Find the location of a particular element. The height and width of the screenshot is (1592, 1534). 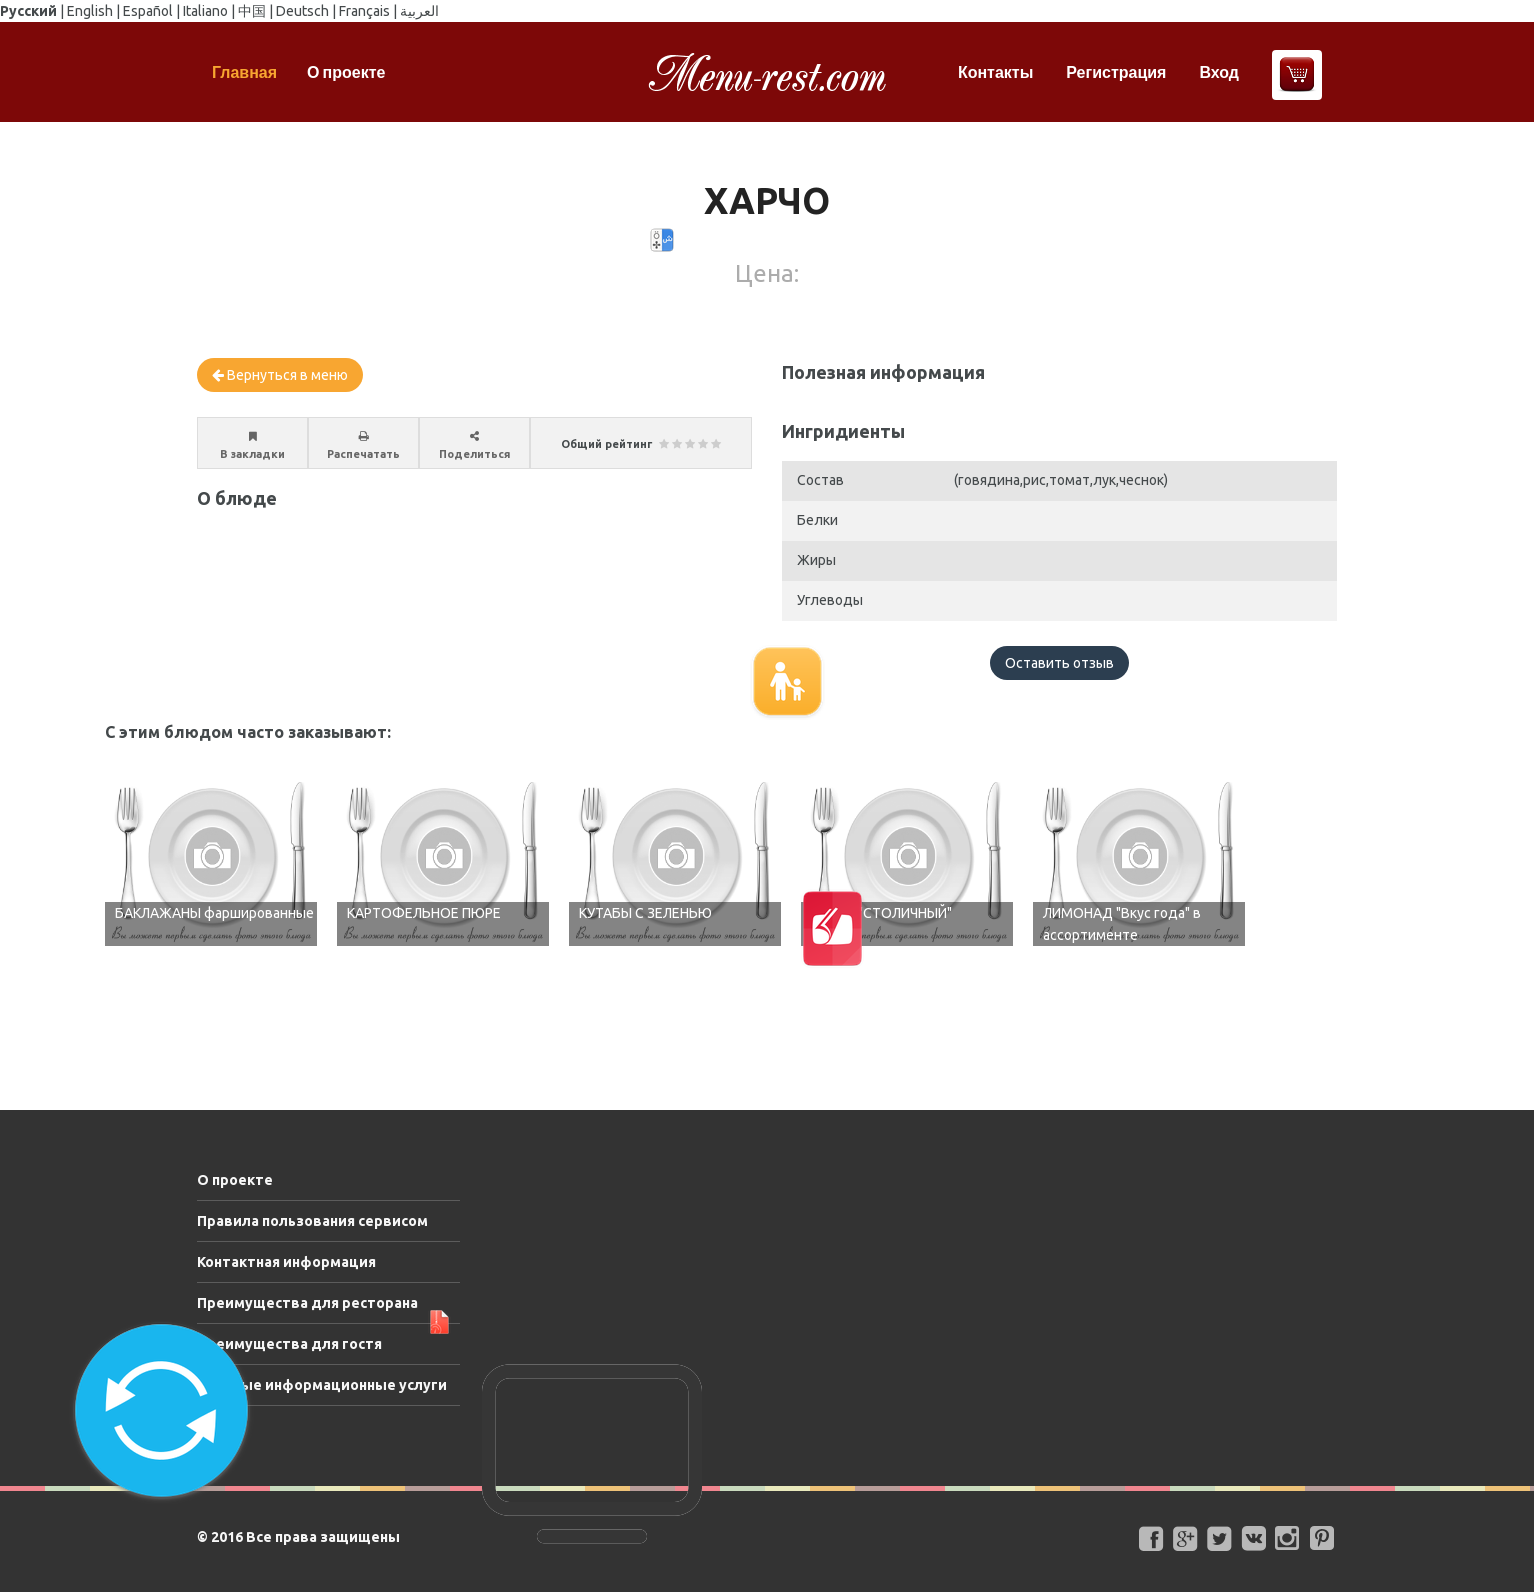

an rpm package file for linux software installation is located at coordinates (439, 1322).